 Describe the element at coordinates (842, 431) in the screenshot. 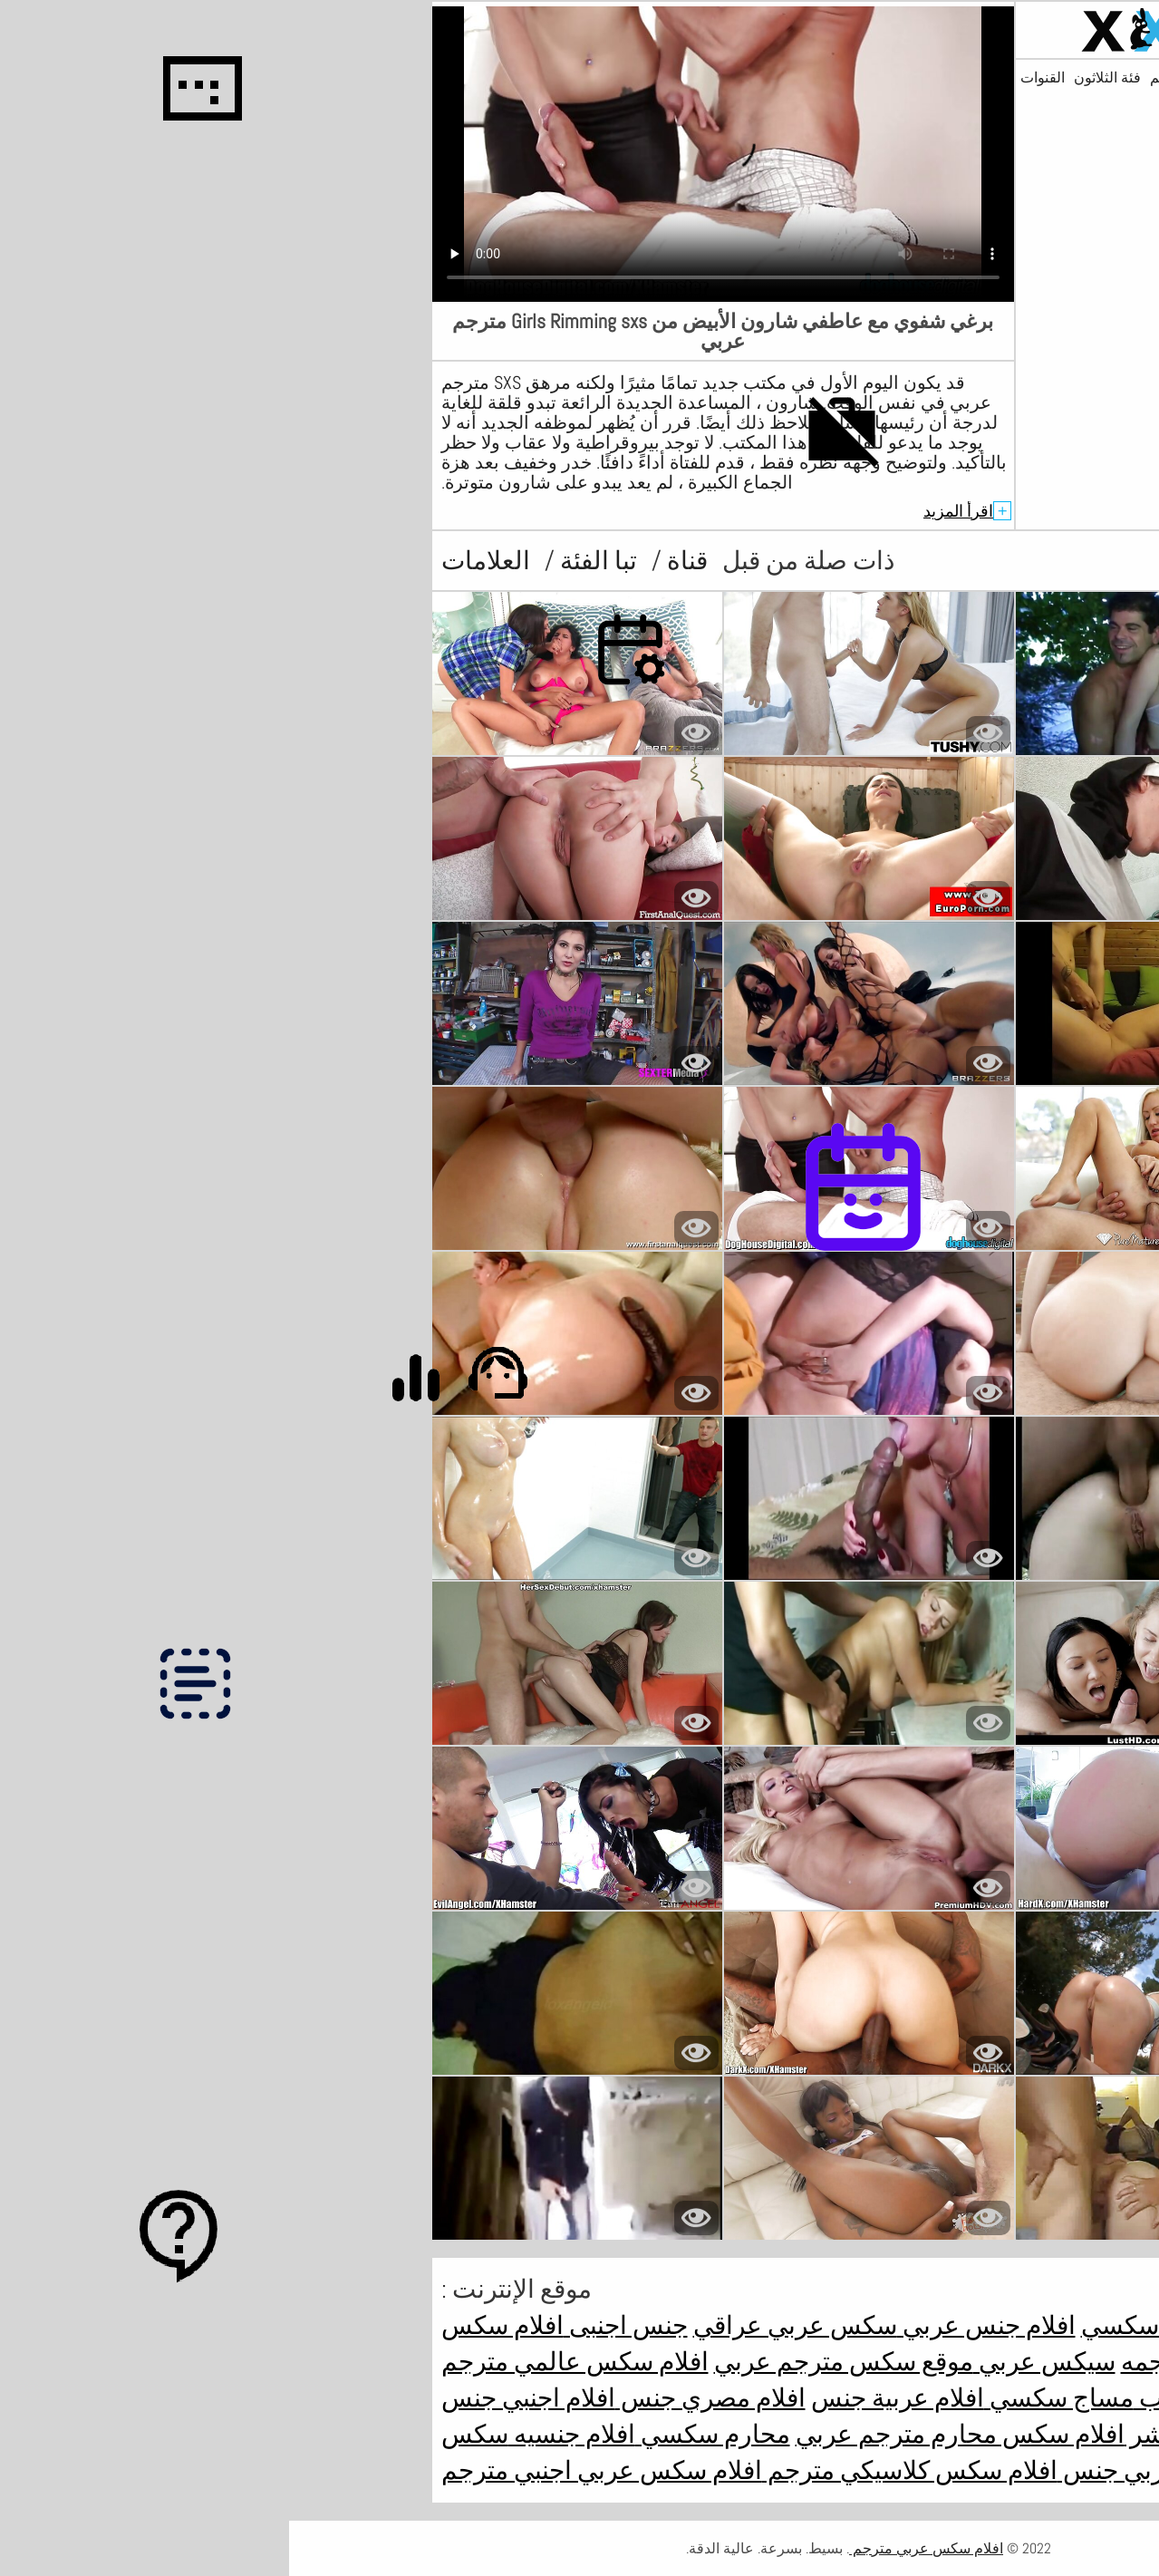

I see `indicates work mode is disabled` at that location.